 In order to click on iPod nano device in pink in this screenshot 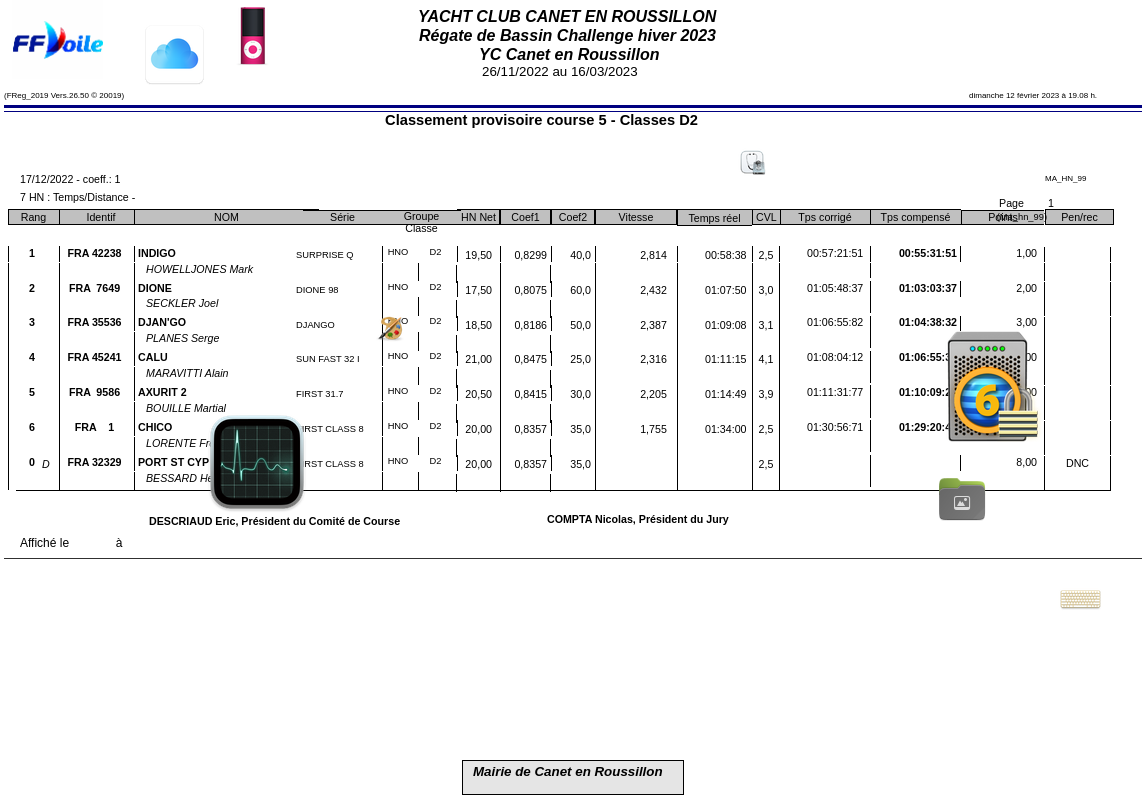, I will do `click(252, 36)`.